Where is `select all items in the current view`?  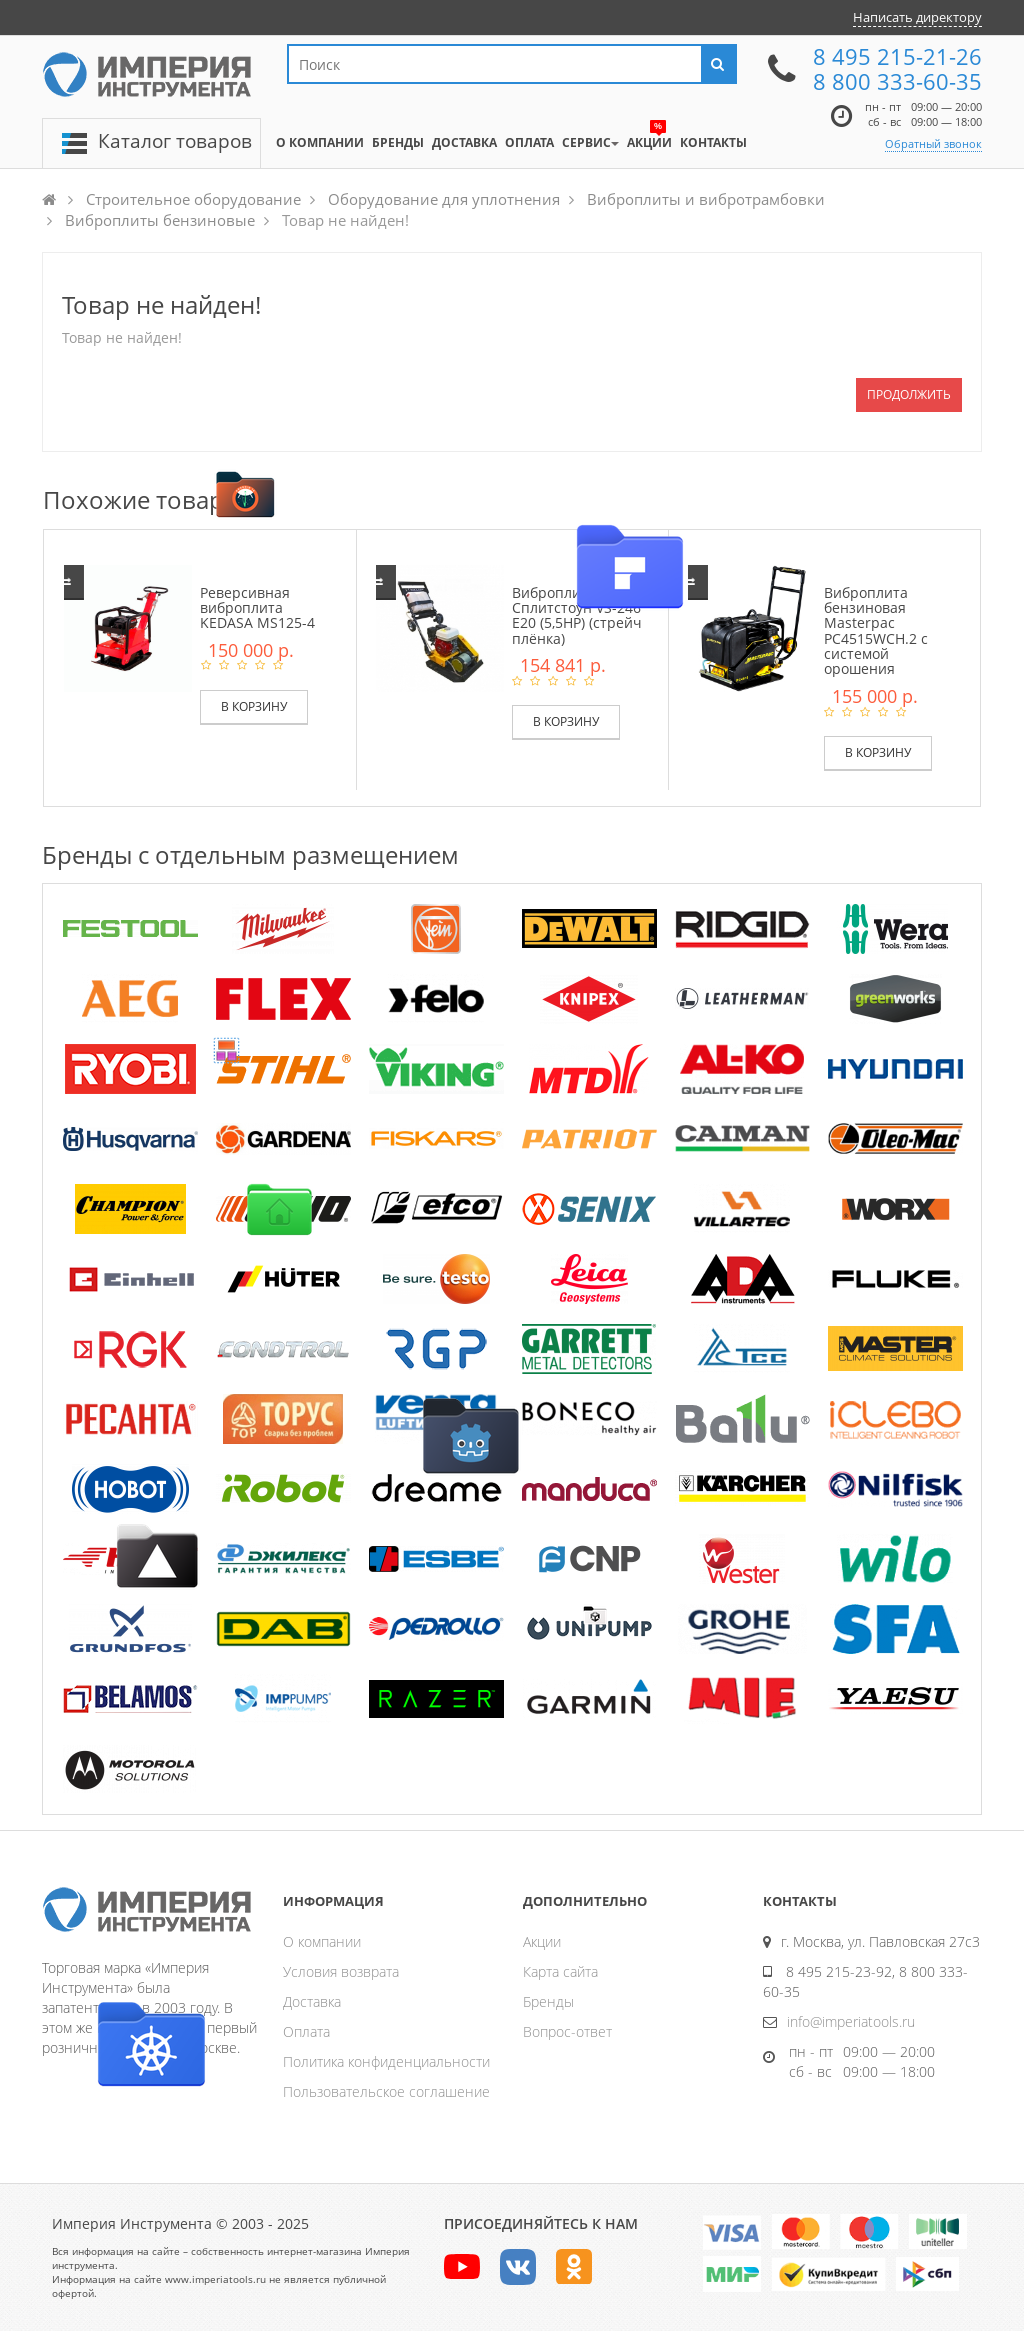
select all items in the current view is located at coordinates (226, 1050).